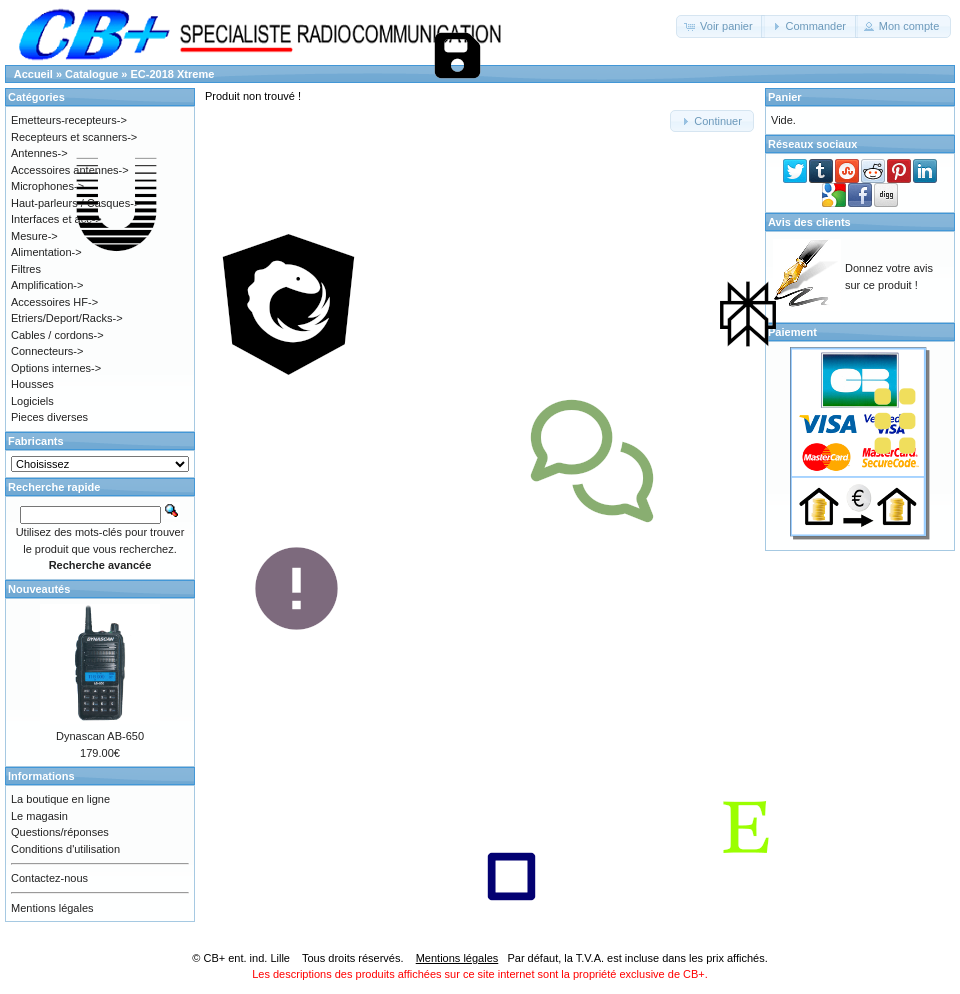 The width and height of the screenshot is (960, 994). I want to click on open the perplexity AI app, so click(748, 314).